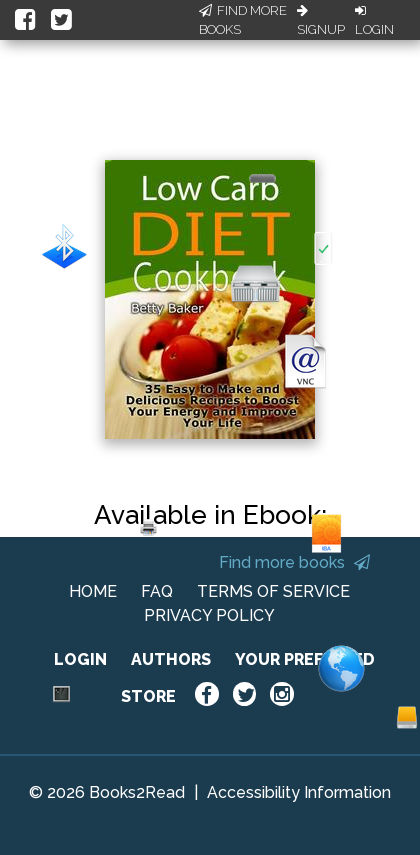 The height and width of the screenshot is (855, 420). What do you see at coordinates (255, 282) in the screenshot?
I see `indicates an xserve or rack server in network settings` at bounding box center [255, 282].